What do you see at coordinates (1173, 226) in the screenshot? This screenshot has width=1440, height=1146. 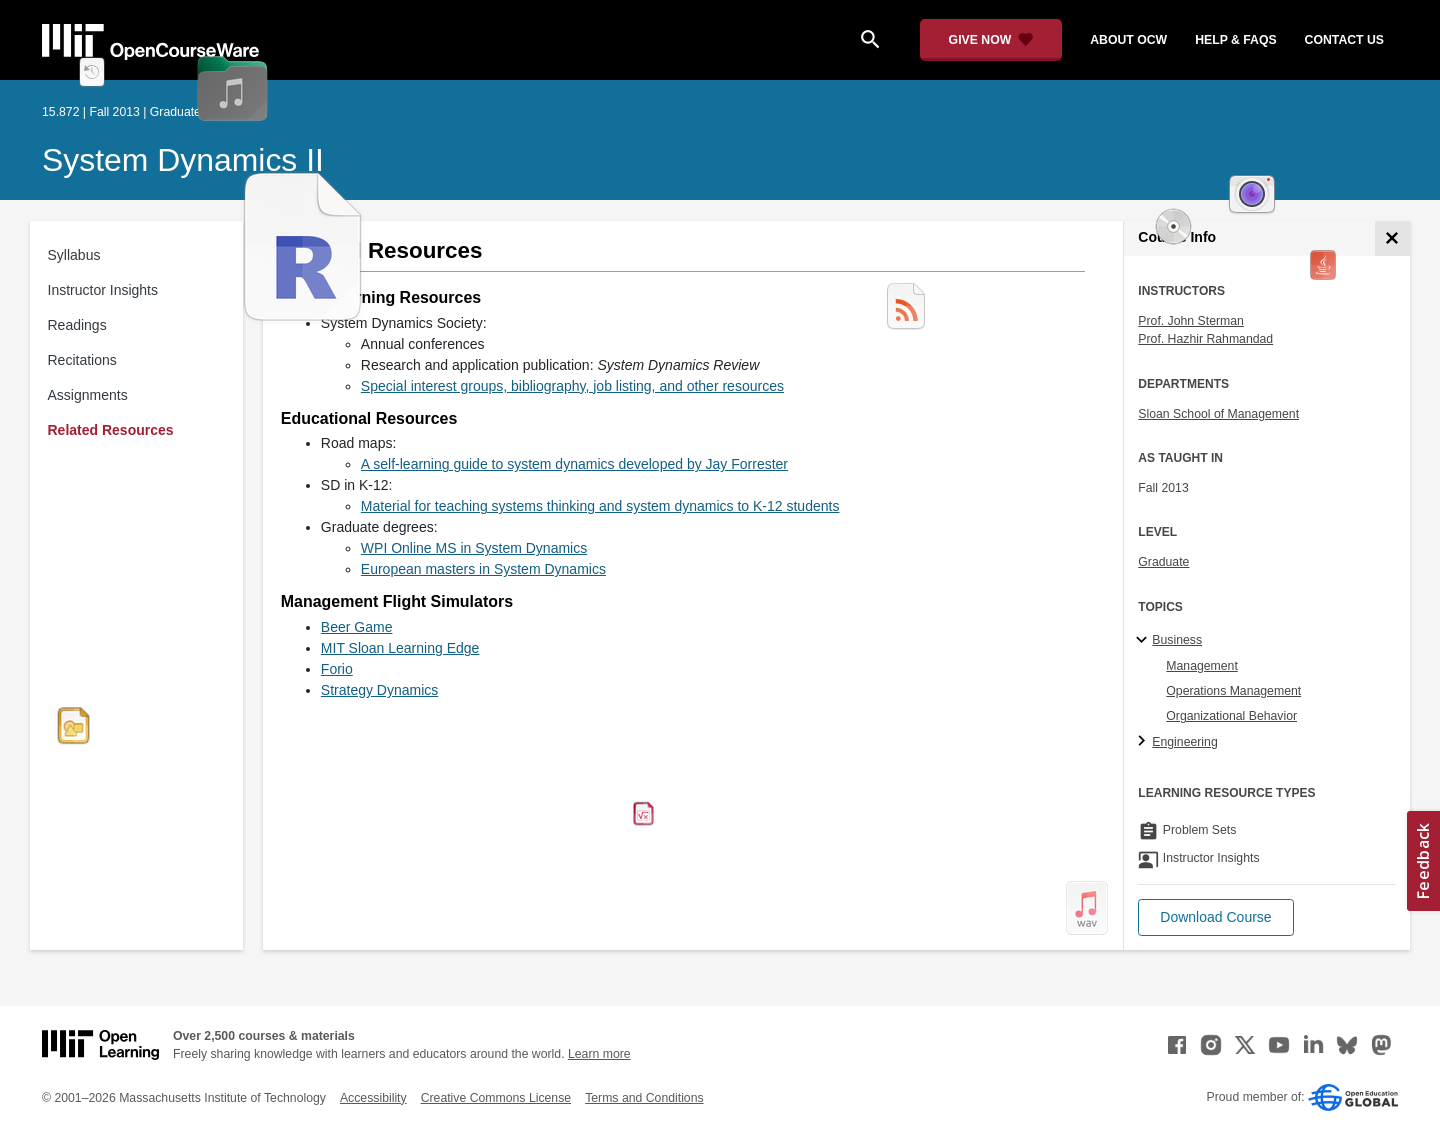 I see `audio CD device detected` at bounding box center [1173, 226].